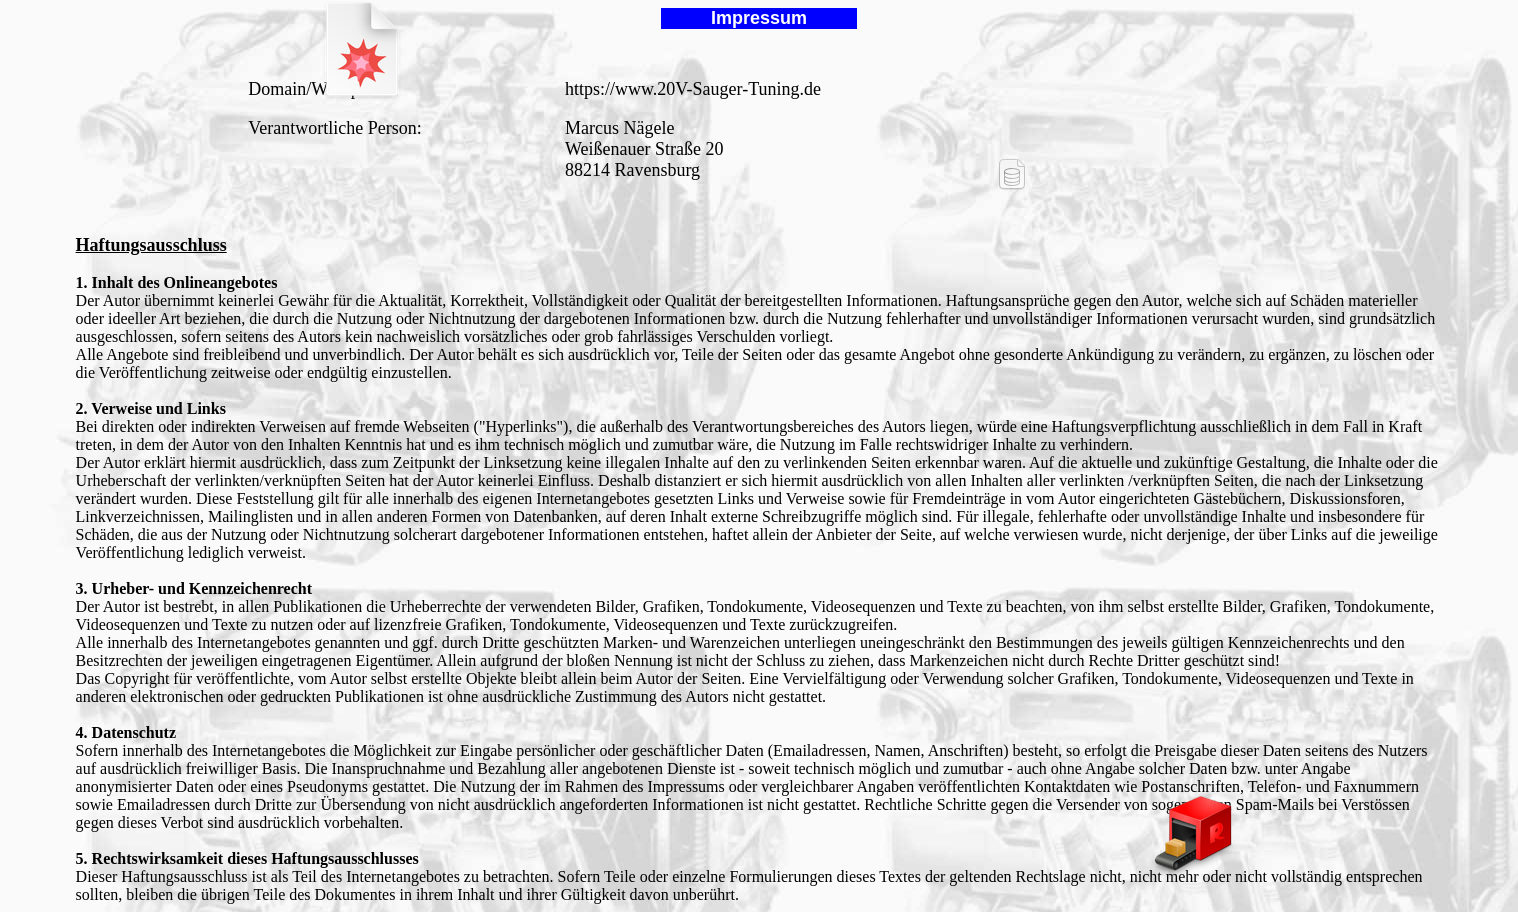  I want to click on indicates a software package repository, so click(1193, 834).